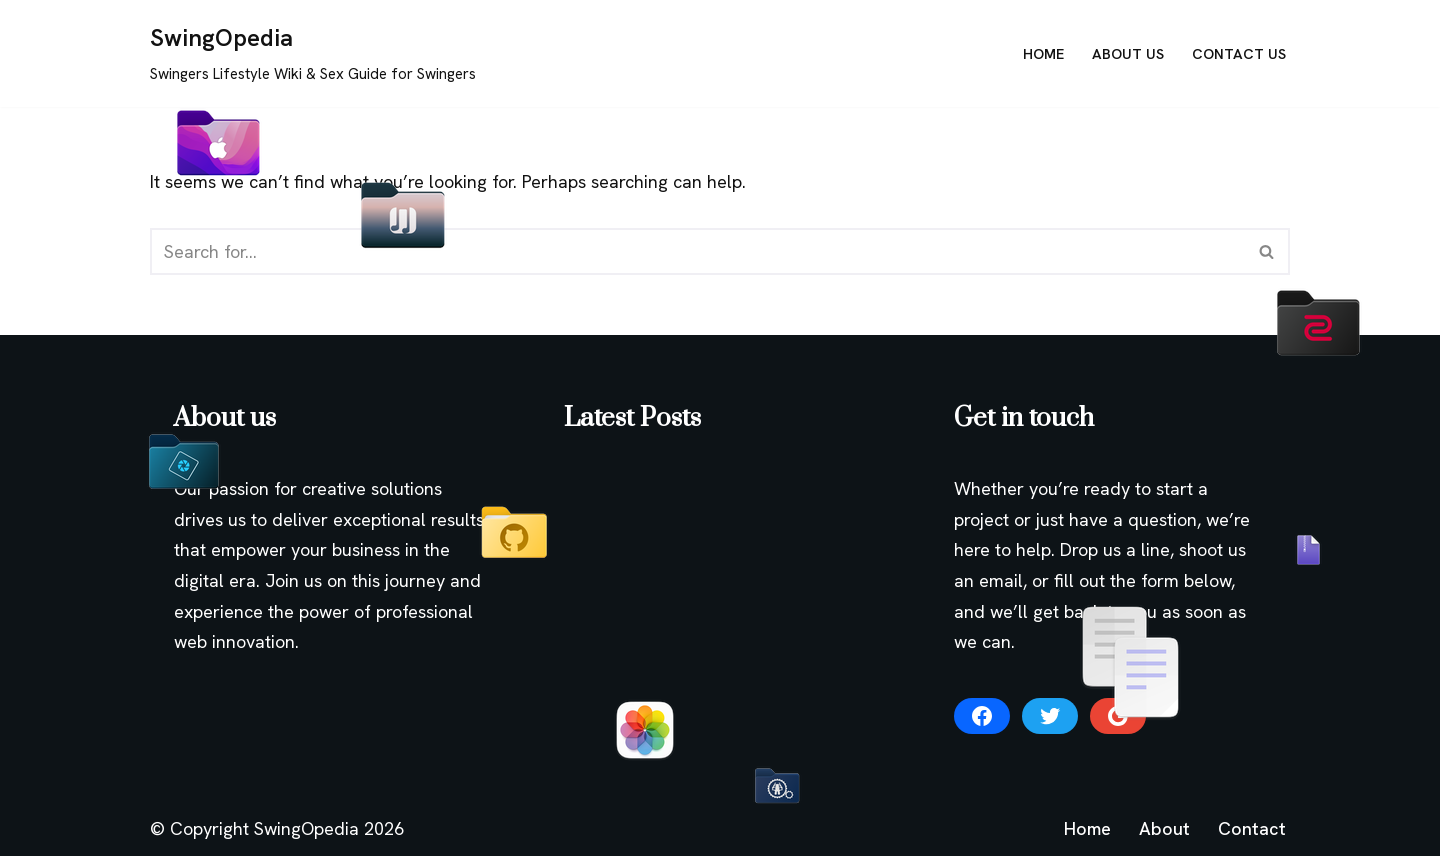  What do you see at coordinates (645, 730) in the screenshot?
I see `open the photos app` at bounding box center [645, 730].